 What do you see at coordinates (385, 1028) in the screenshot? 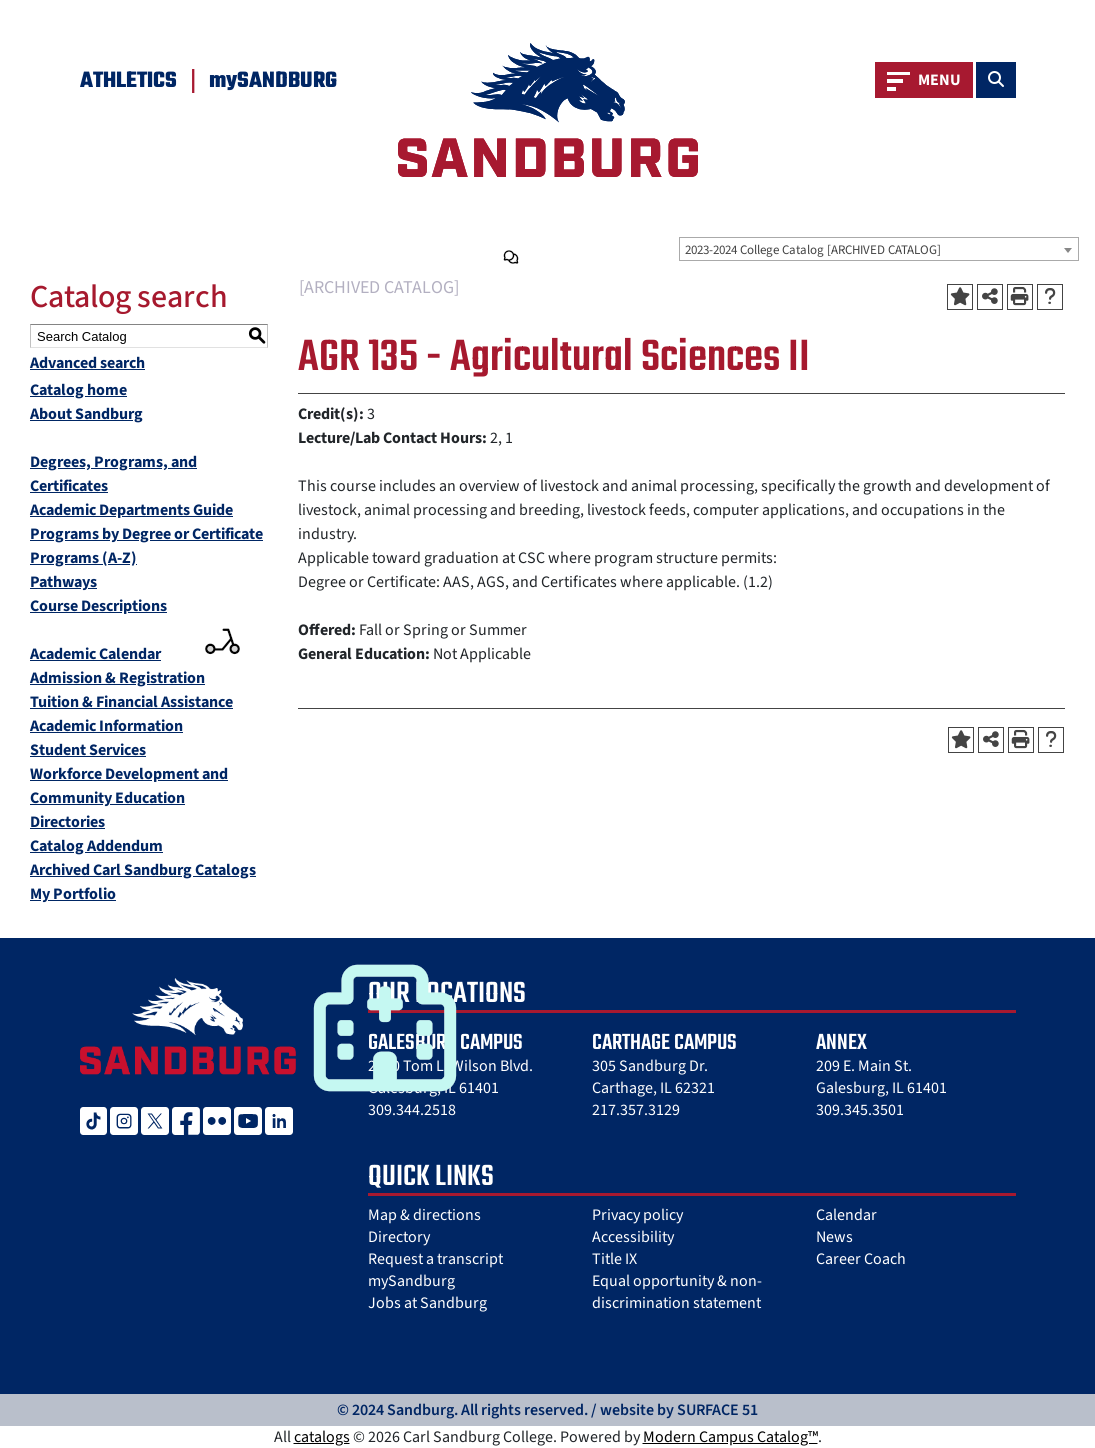
I see `view nearby hospitals or medical facilities` at bounding box center [385, 1028].